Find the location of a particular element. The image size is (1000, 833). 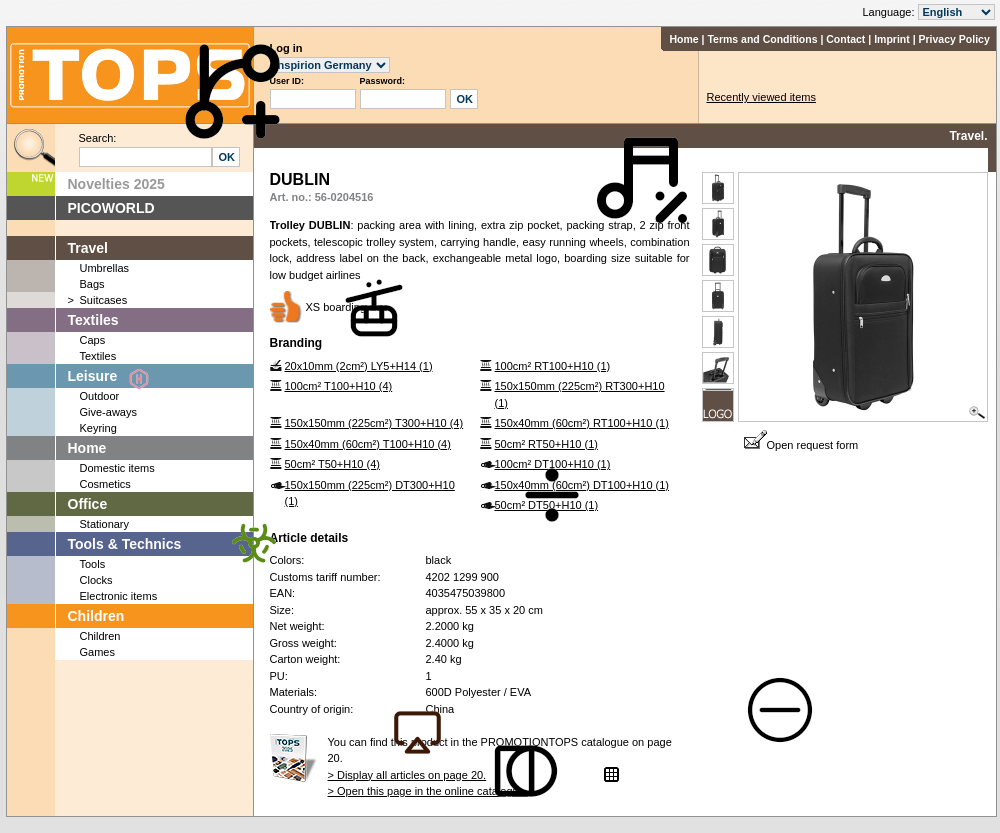

stream content to an external display is located at coordinates (417, 732).